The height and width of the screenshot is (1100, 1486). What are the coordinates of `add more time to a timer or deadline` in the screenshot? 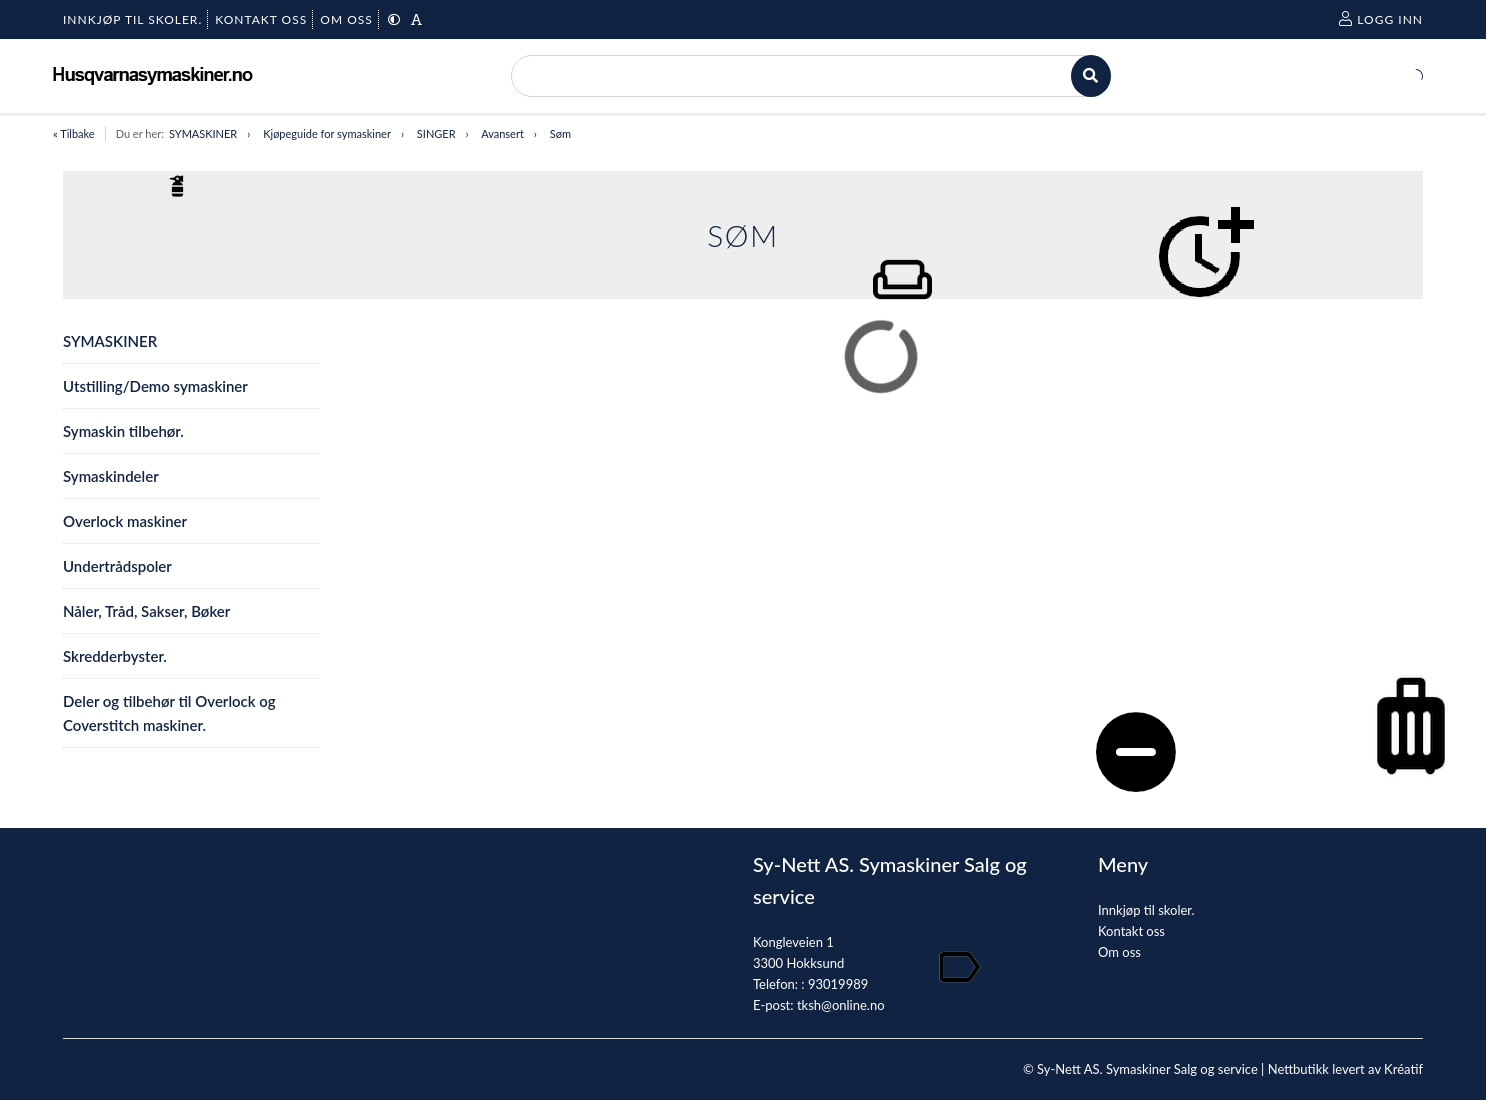 It's located at (1204, 252).